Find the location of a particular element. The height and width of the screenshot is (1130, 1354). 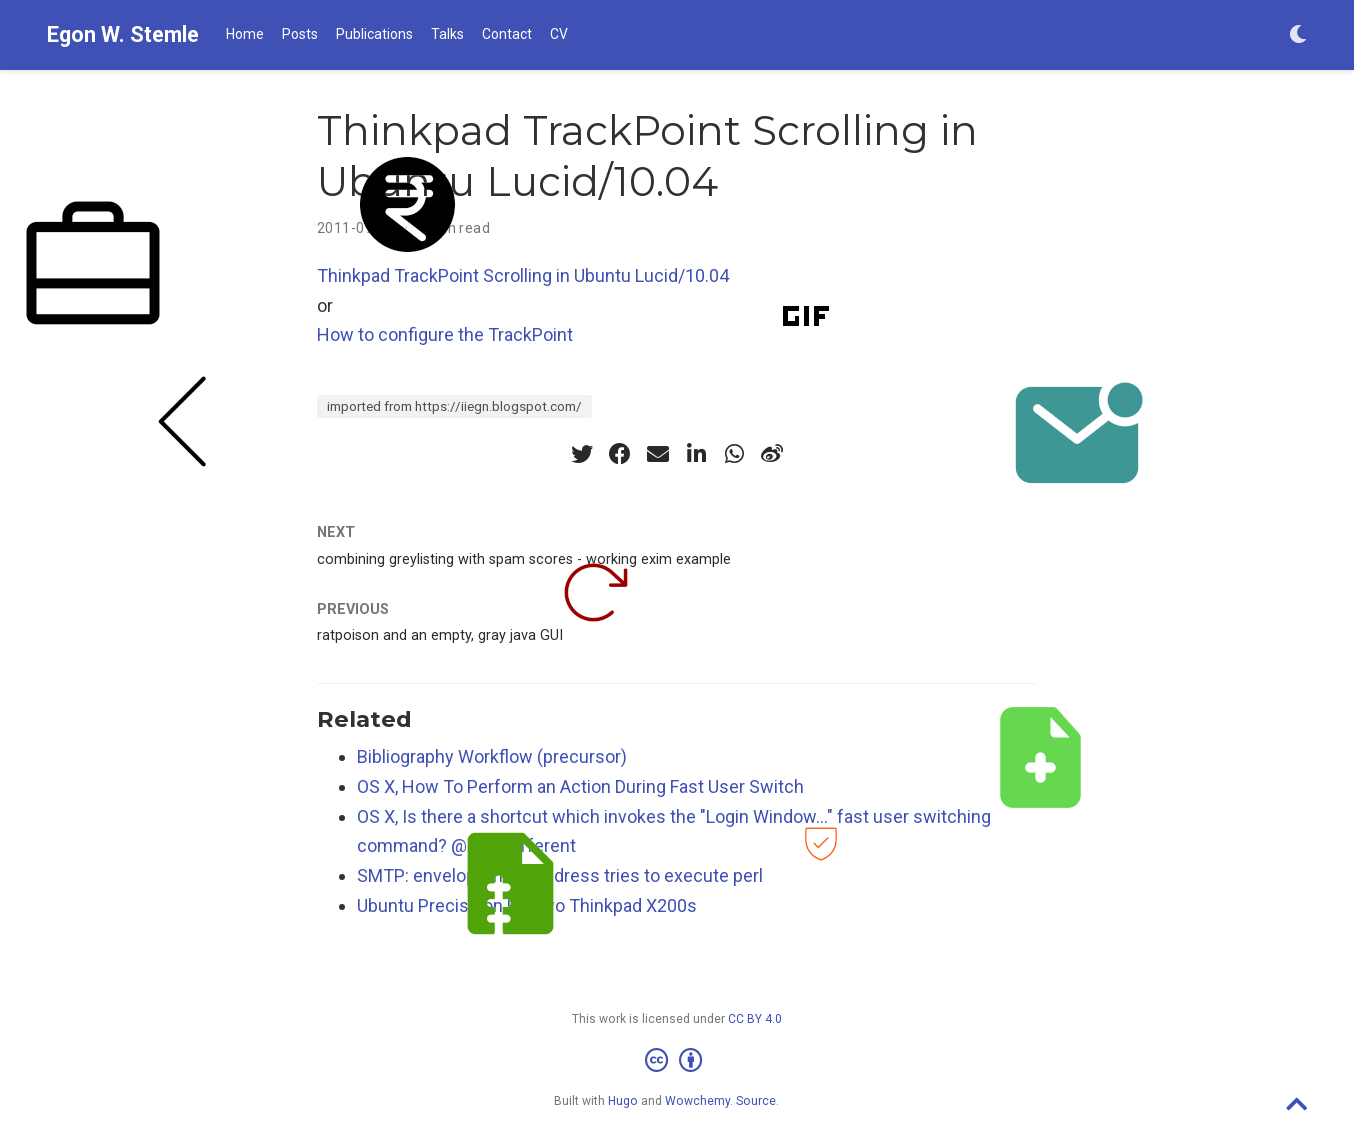

view price in Indian rupees is located at coordinates (407, 204).